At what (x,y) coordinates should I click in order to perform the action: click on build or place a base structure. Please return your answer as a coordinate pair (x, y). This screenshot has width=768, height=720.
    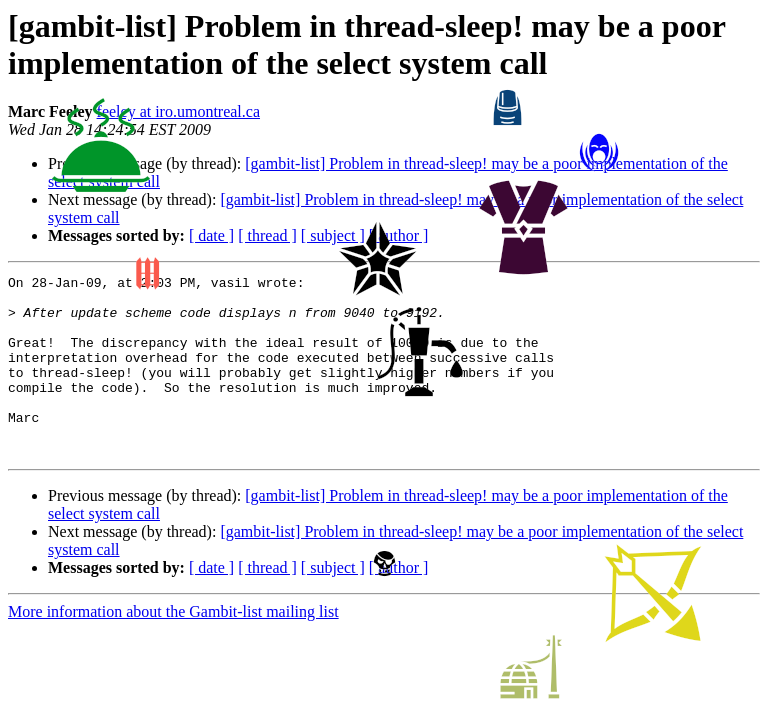
    Looking at the image, I should click on (532, 666).